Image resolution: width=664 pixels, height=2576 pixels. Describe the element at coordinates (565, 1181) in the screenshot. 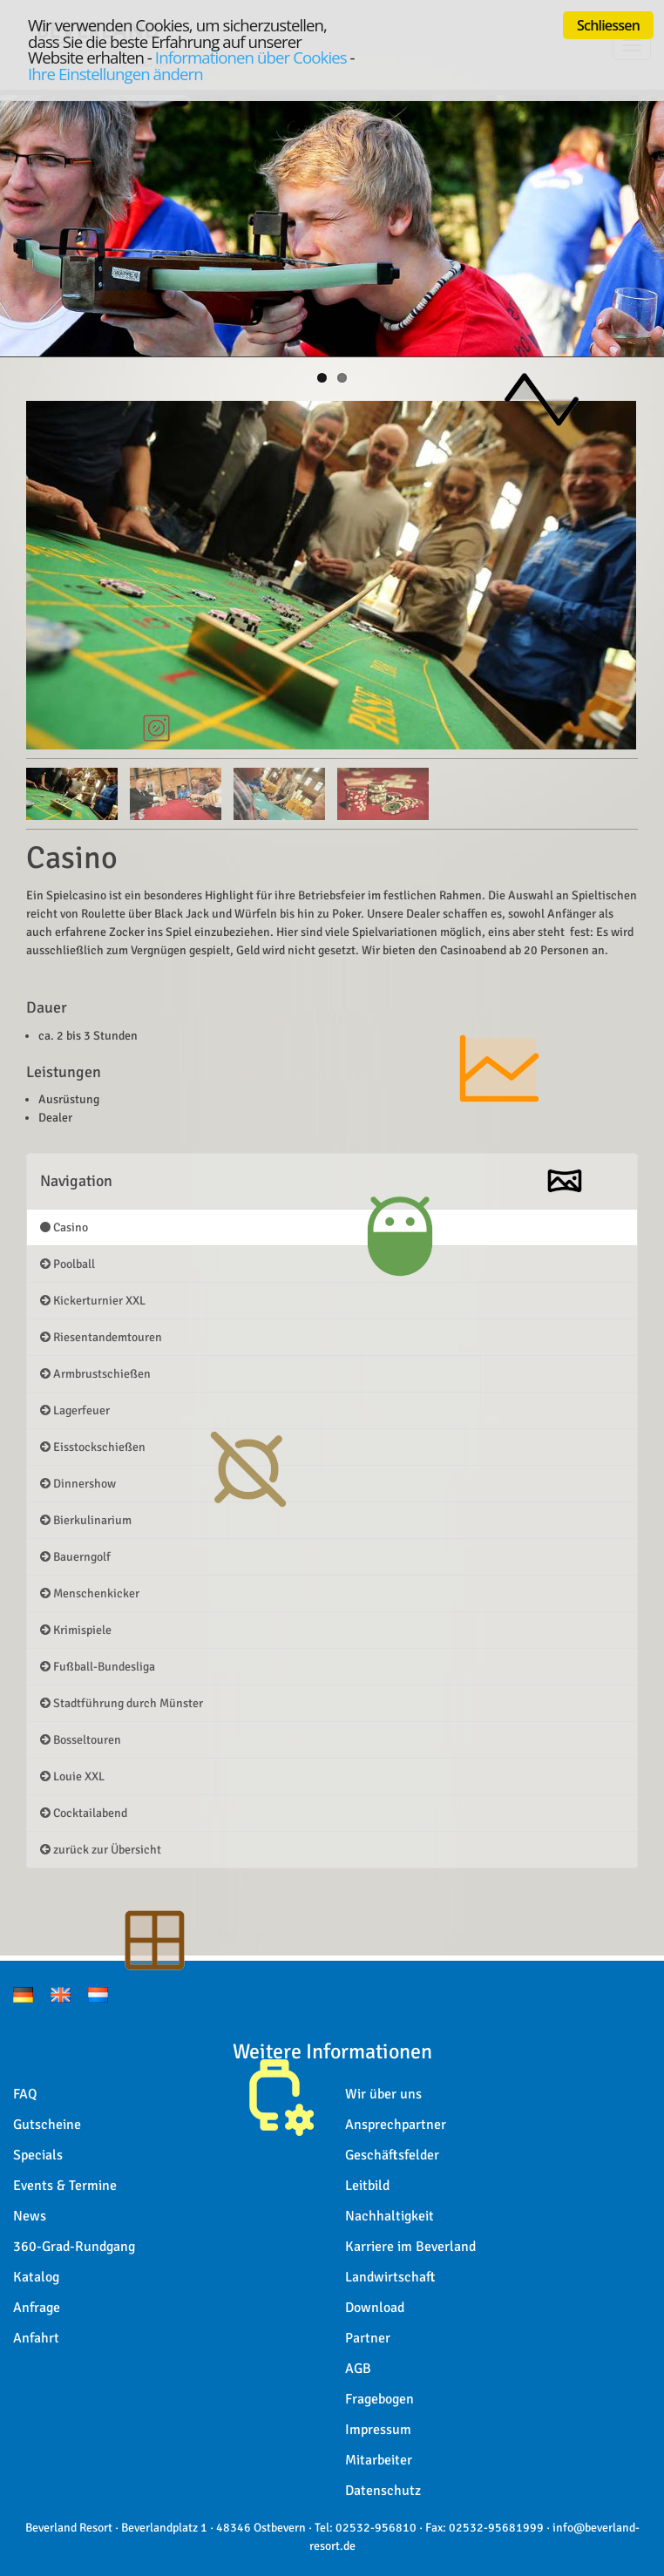

I see `view panorama or wide-angle photos` at that location.